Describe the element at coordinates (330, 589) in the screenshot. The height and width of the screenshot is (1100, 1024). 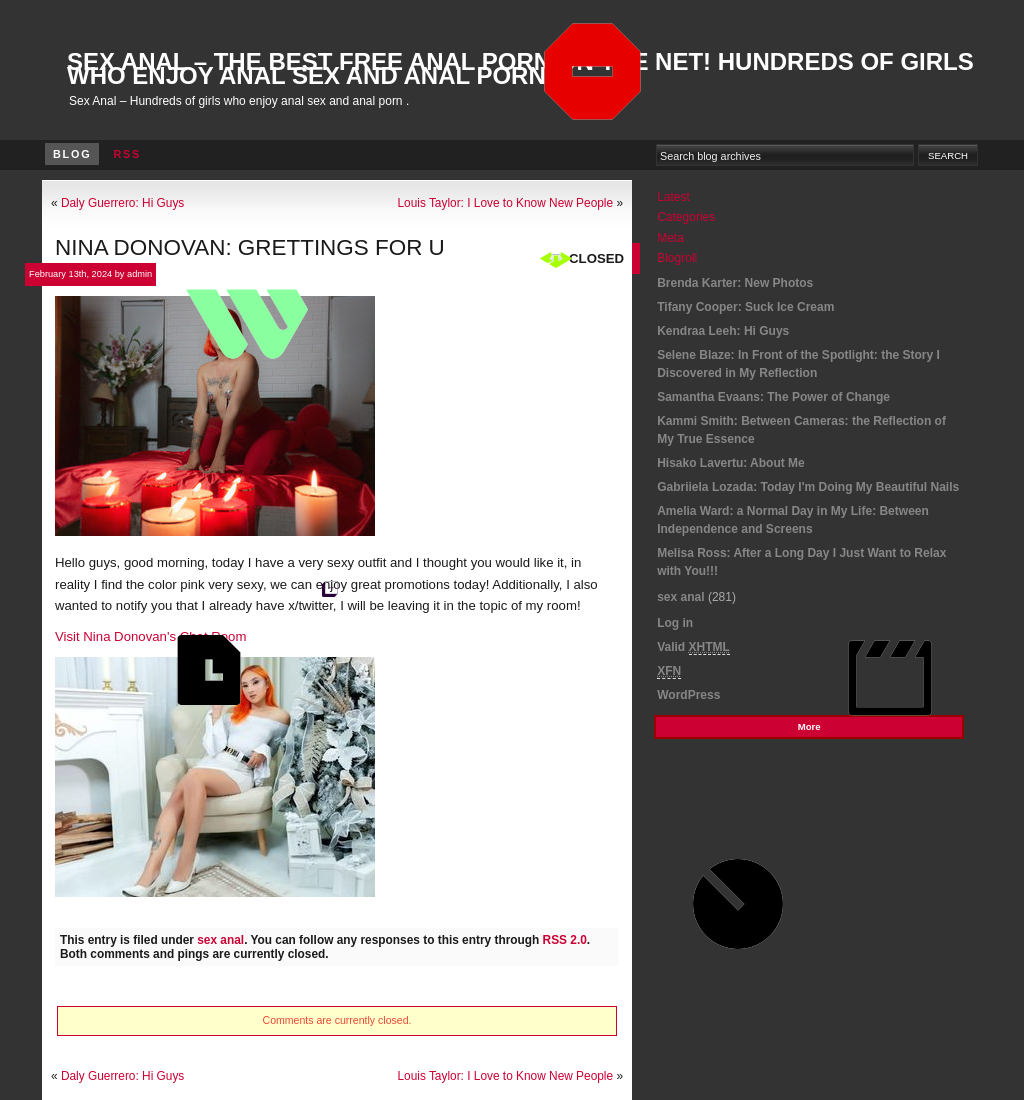
I see `BentoML platform logo` at that location.